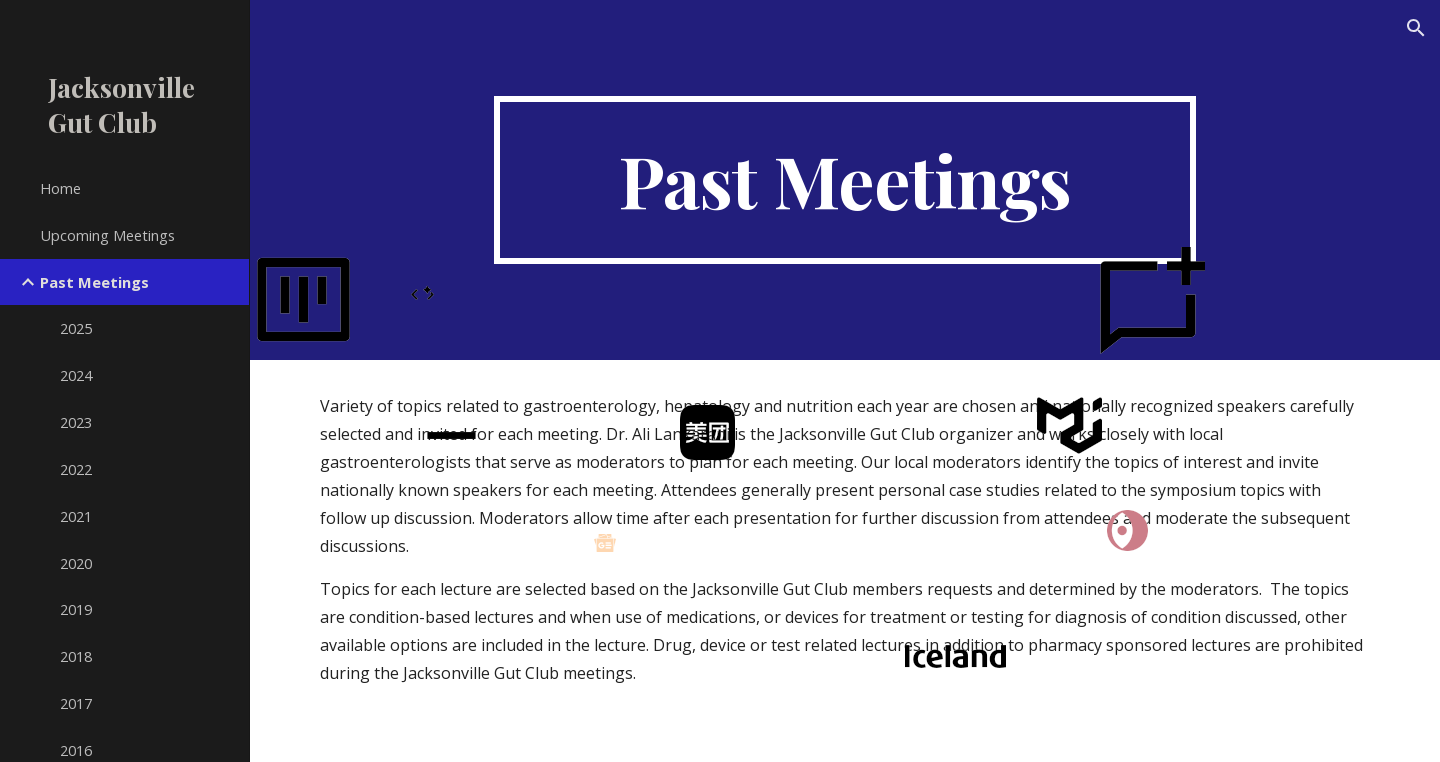 This screenshot has height=762, width=1440. What do you see at coordinates (451, 435) in the screenshot?
I see `remove or subtract an item` at bounding box center [451, 435].